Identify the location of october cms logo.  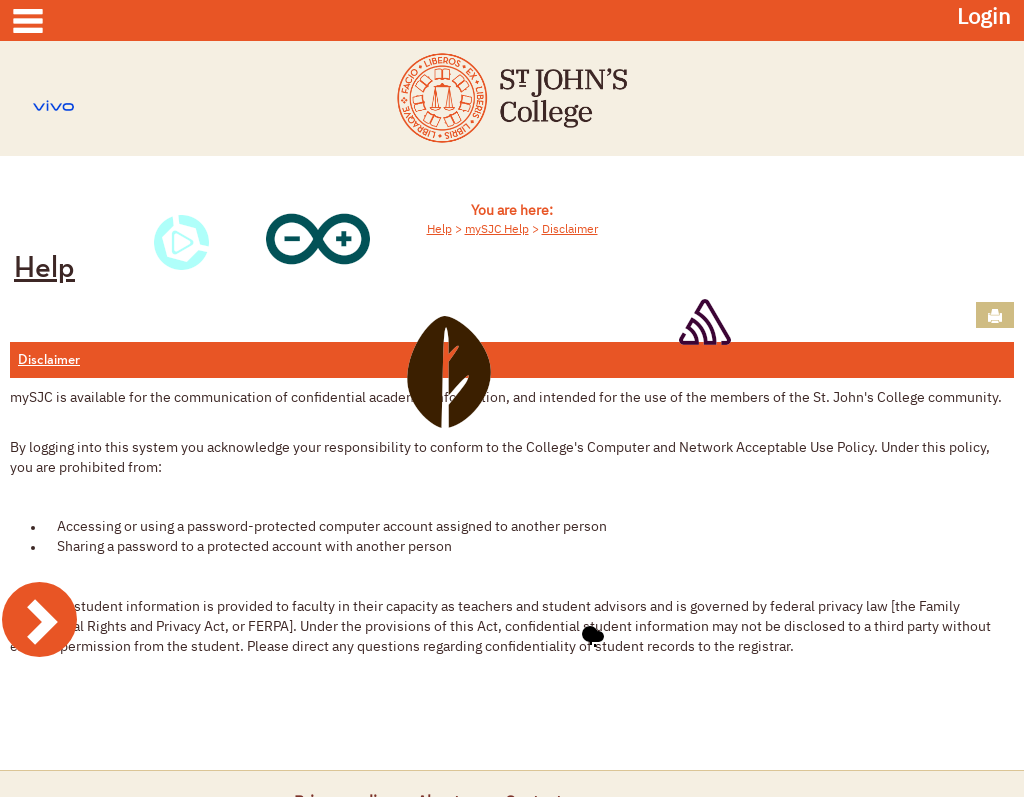
(449, 372).